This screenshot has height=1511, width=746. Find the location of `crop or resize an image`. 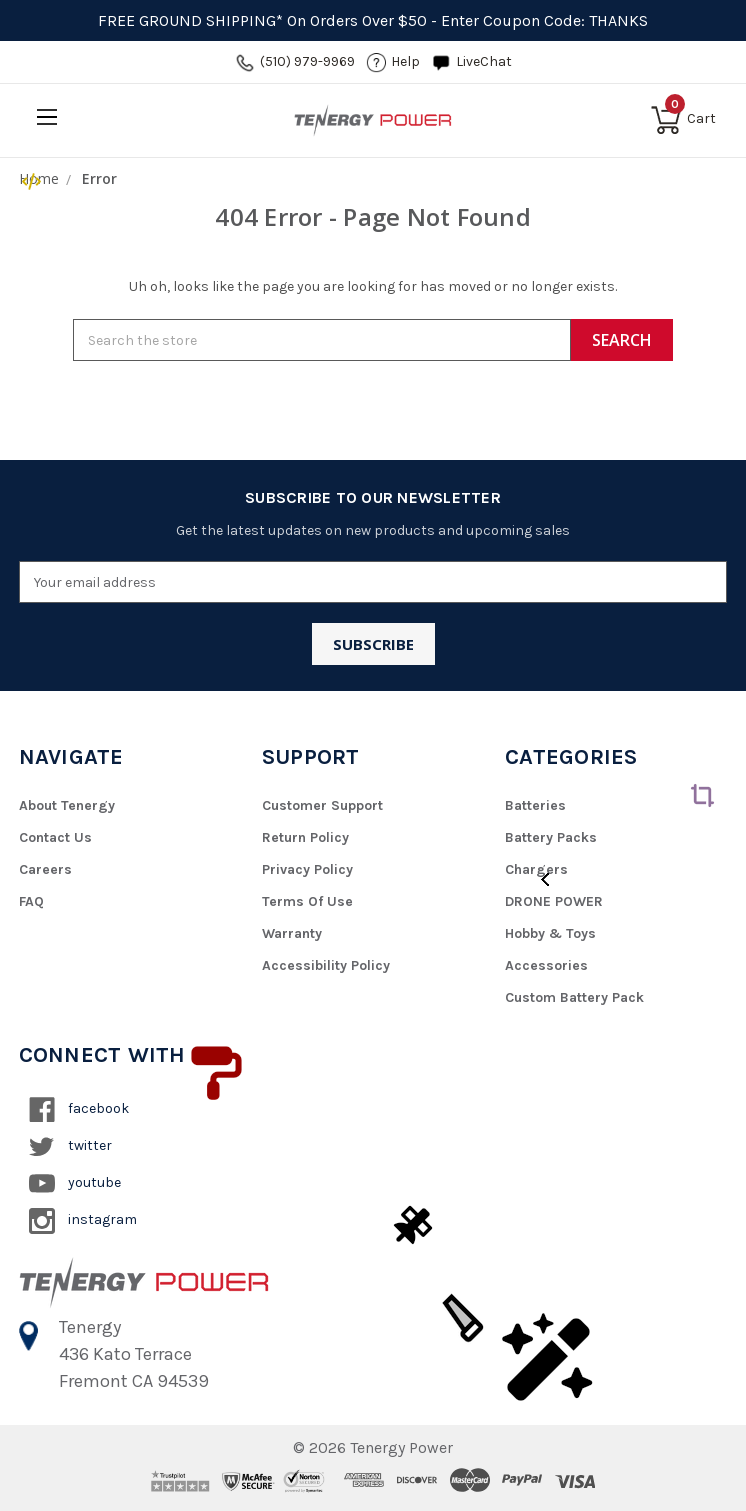

crop or resize an image is located at coordinates (702, 795).